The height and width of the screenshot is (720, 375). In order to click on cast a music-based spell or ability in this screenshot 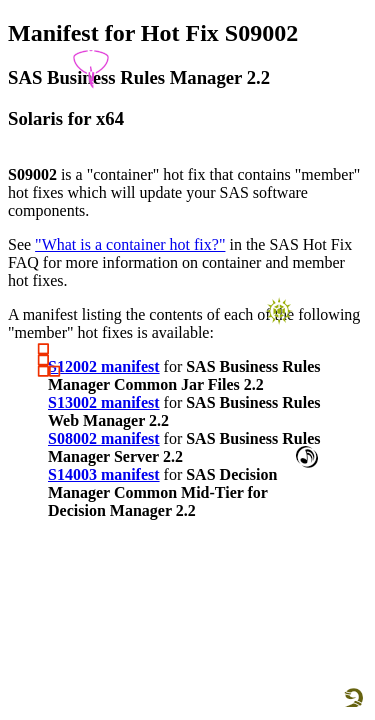, I will do `click(307, 457)`.